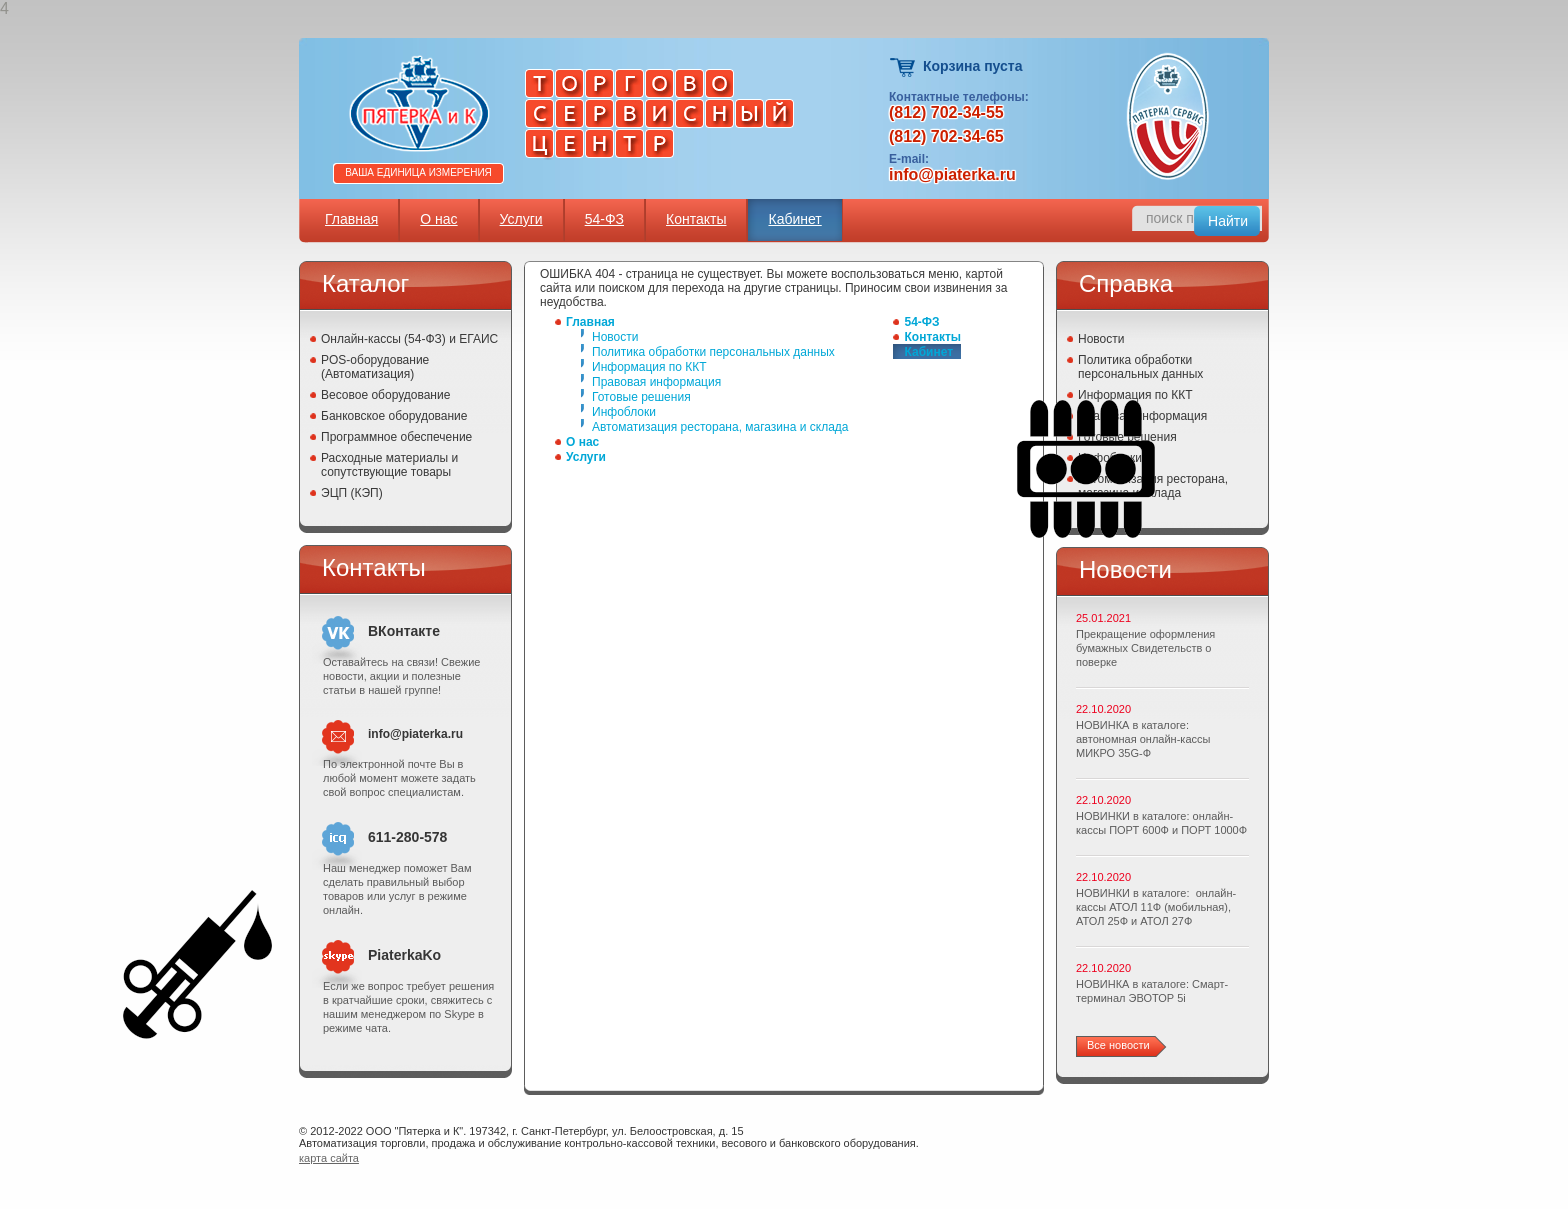  Describe the element at coordinates (198, 964) in the screenshot. I see `indicates a medical test or blood sample` at that location.